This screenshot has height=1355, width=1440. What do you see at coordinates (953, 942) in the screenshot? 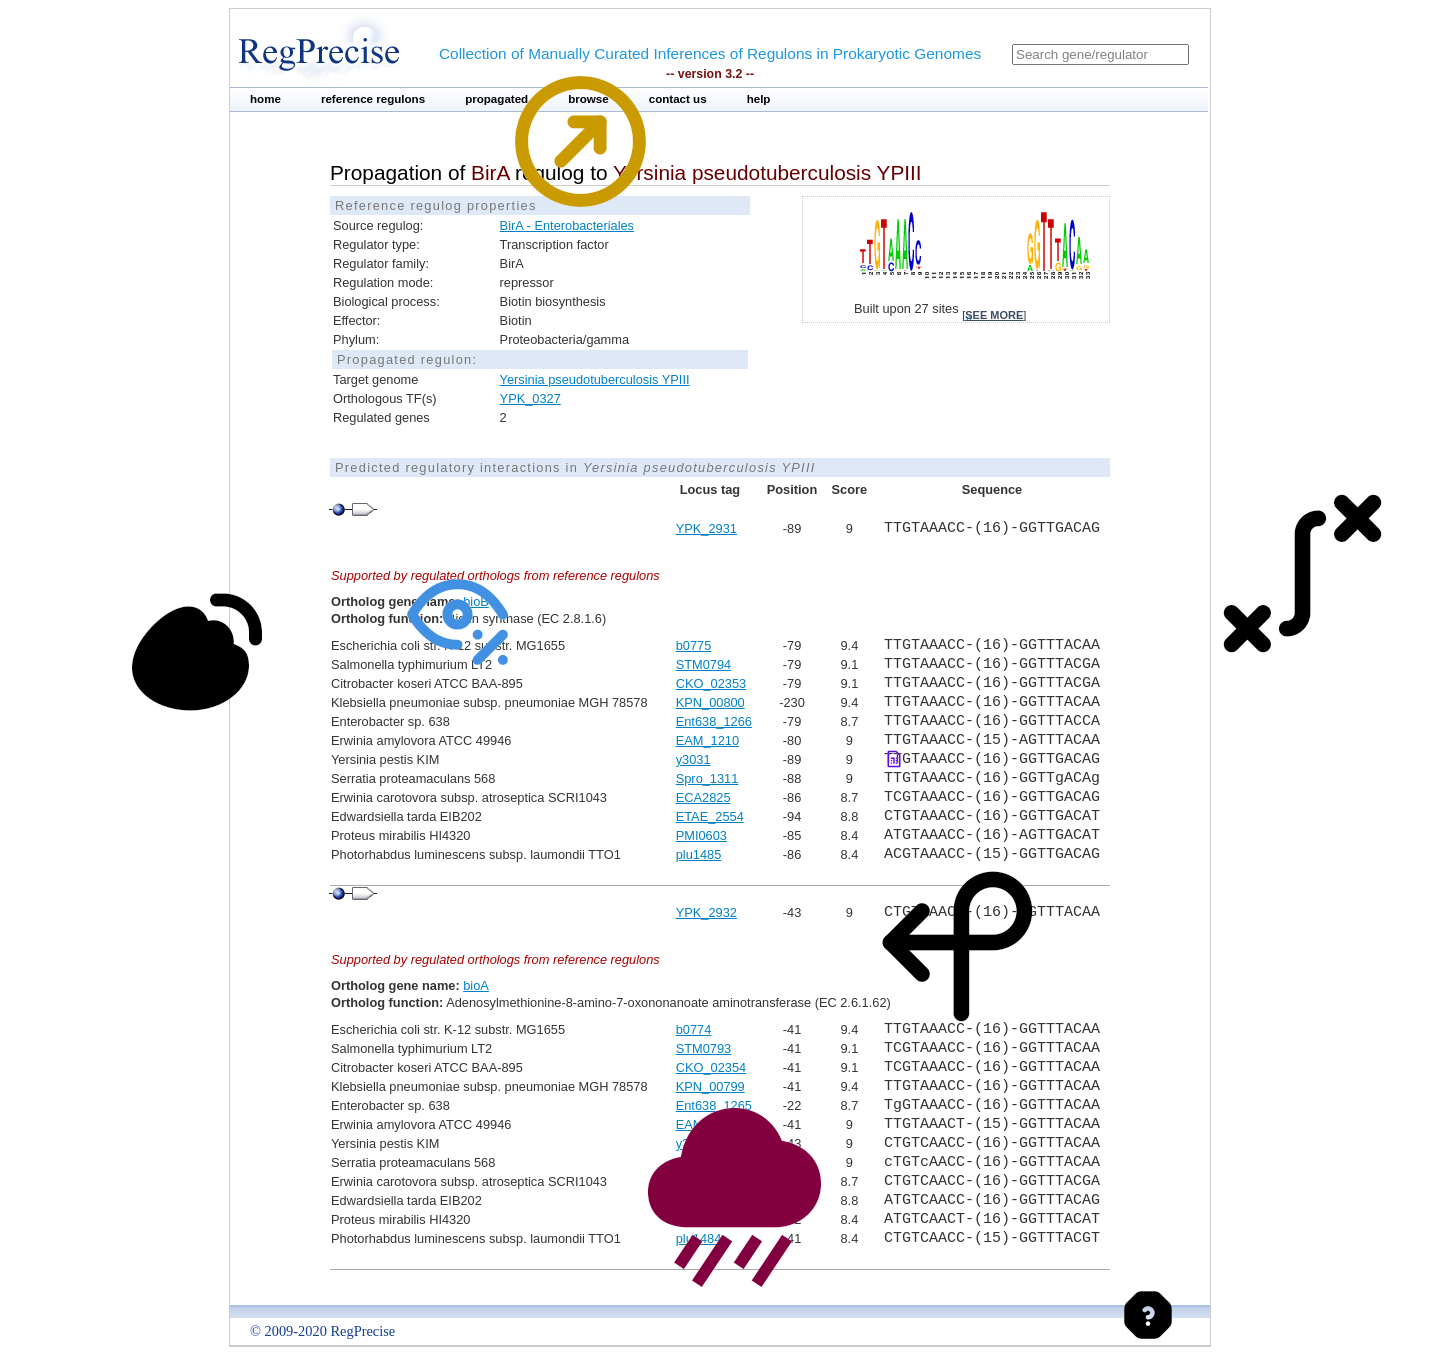
I see `undo or go back to previous state` at bounding box center [953, 942].